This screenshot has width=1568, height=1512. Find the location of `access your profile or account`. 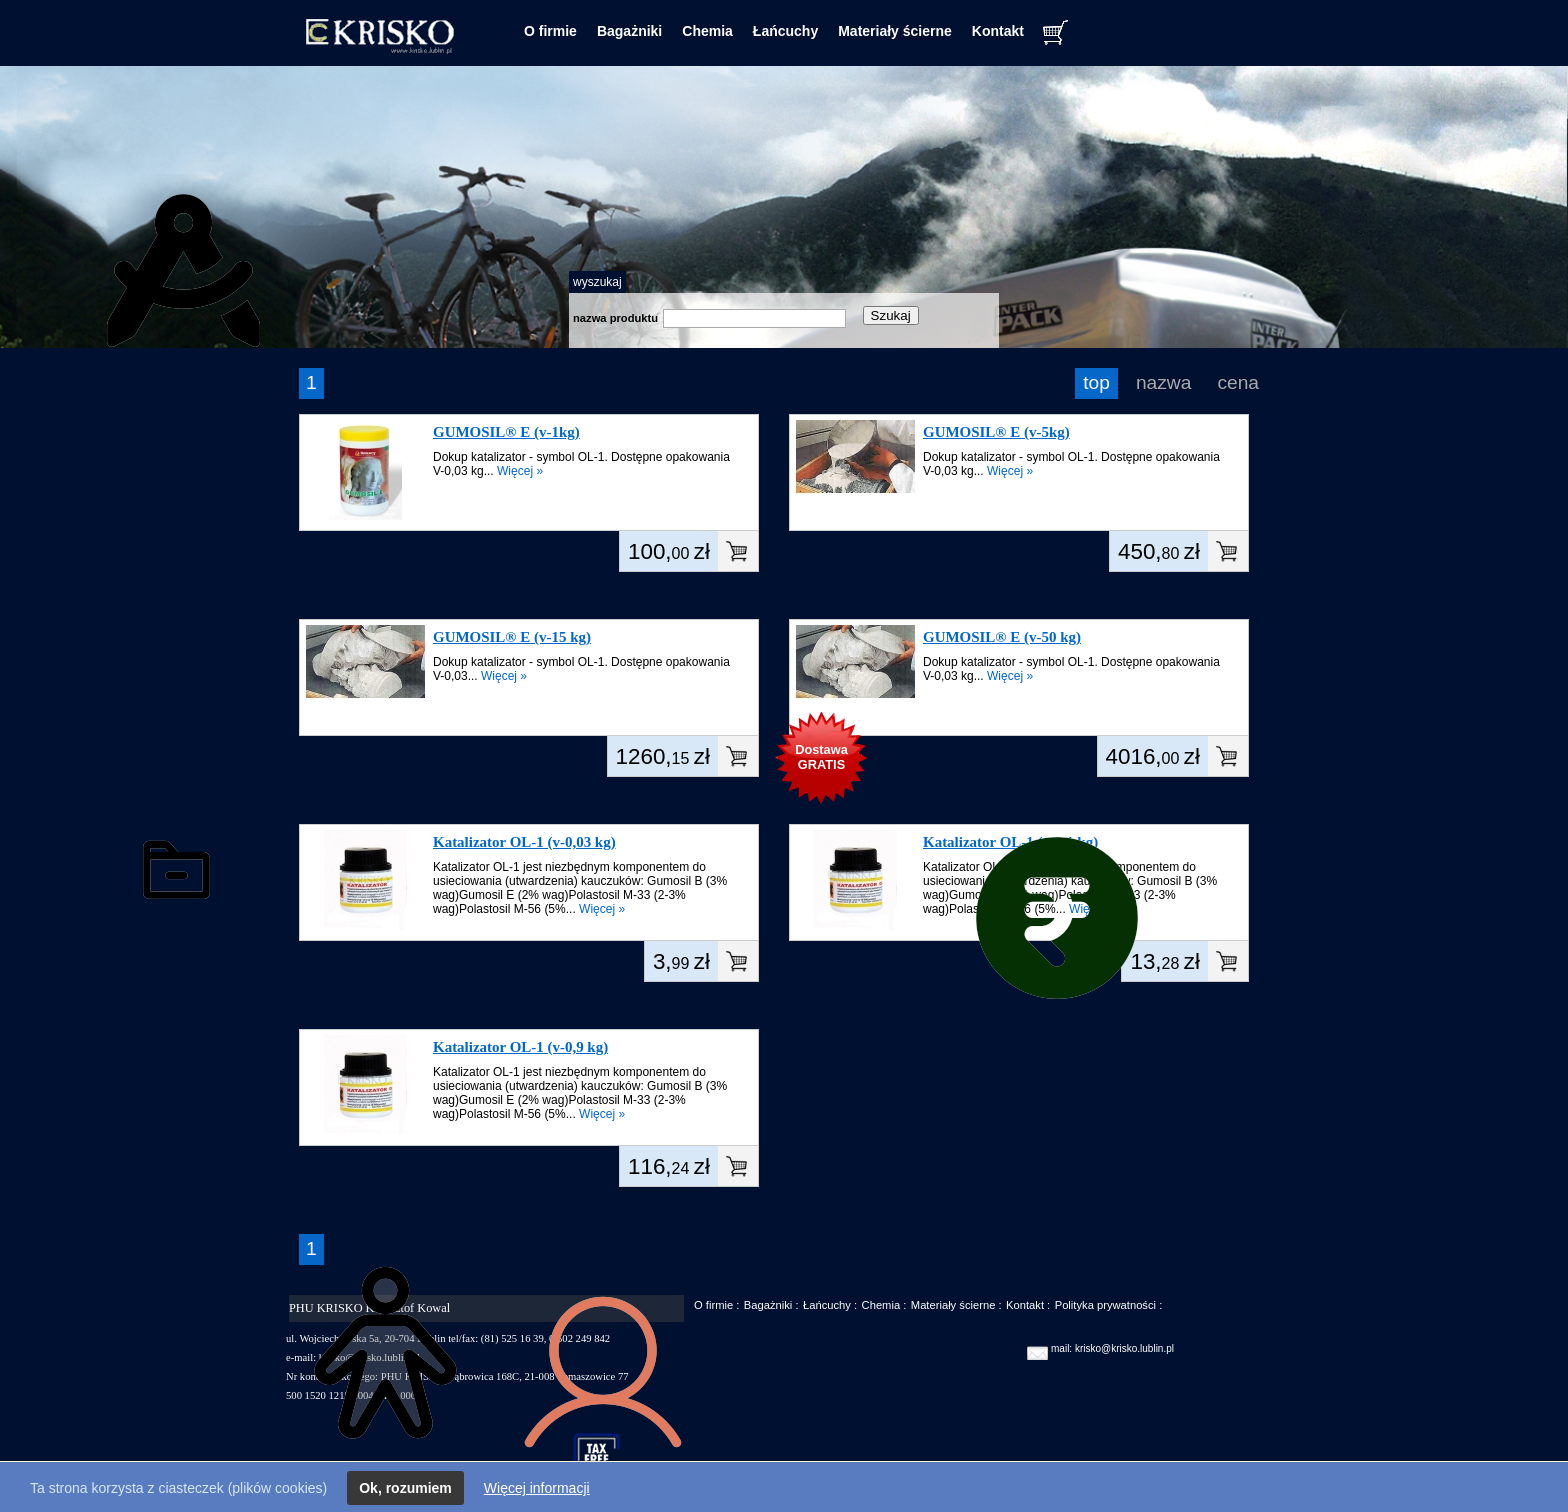

access your profile or account is located at coordinates (385, 1355).